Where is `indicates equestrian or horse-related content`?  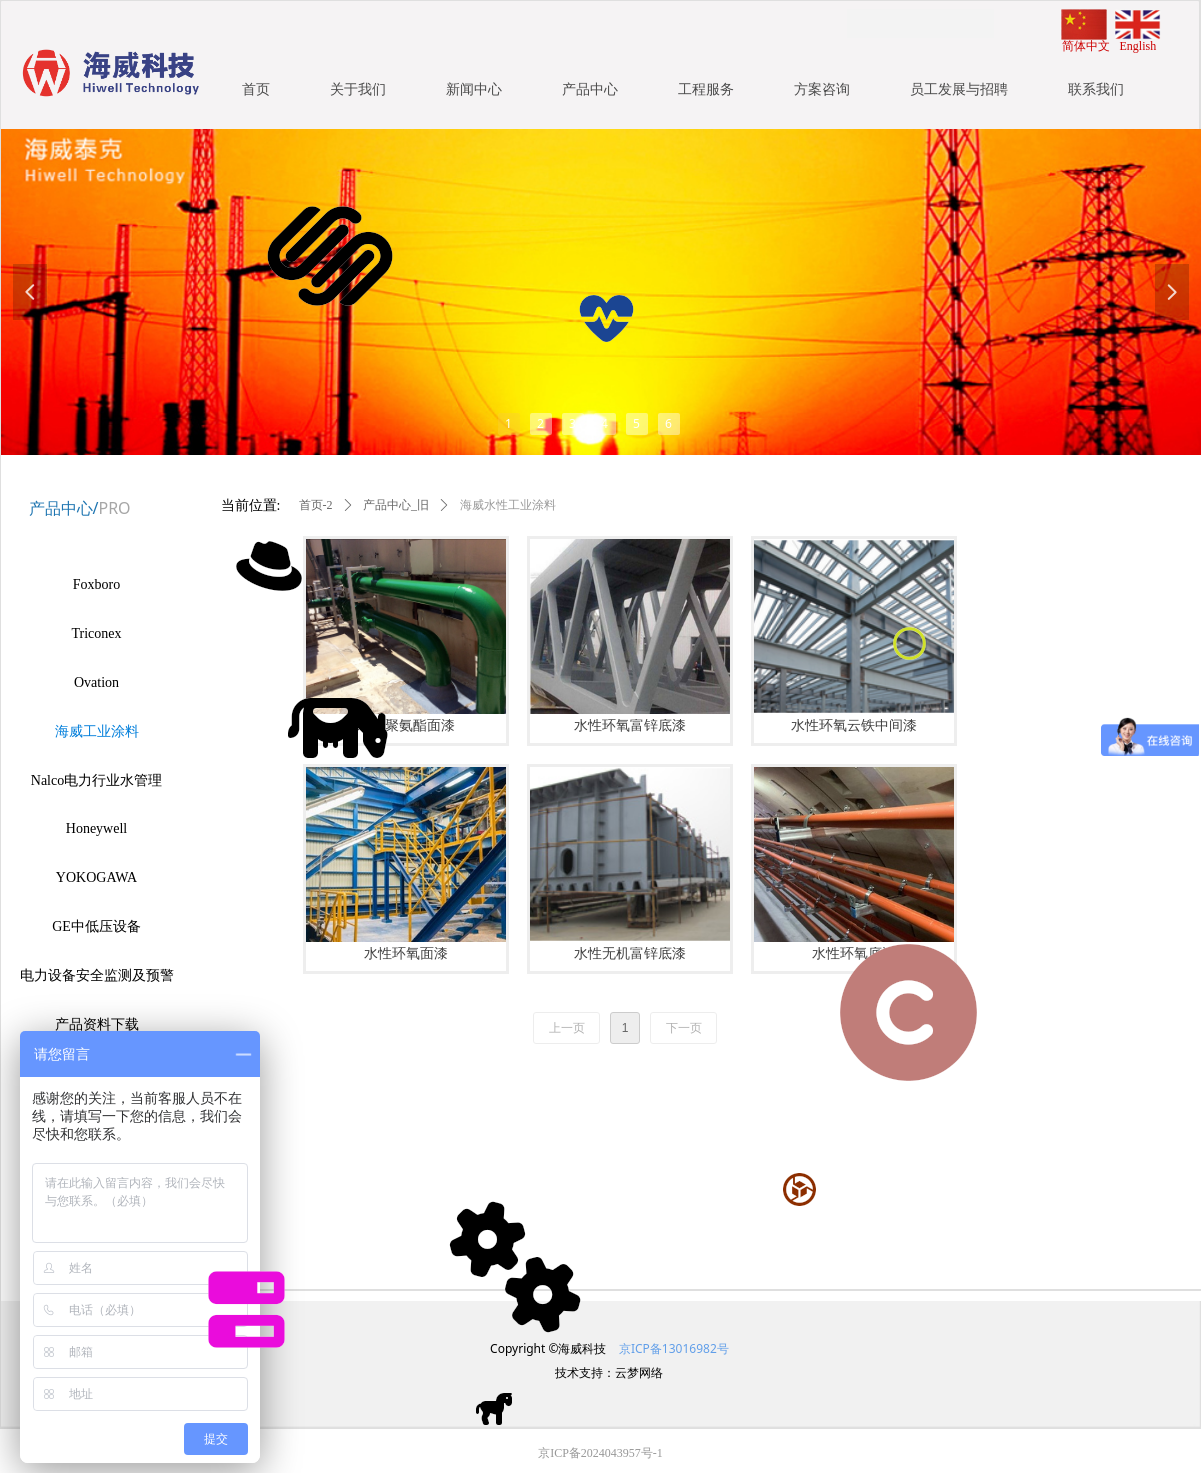 indicates equestrian or horse-related content is located at coordinates (494, 1409).